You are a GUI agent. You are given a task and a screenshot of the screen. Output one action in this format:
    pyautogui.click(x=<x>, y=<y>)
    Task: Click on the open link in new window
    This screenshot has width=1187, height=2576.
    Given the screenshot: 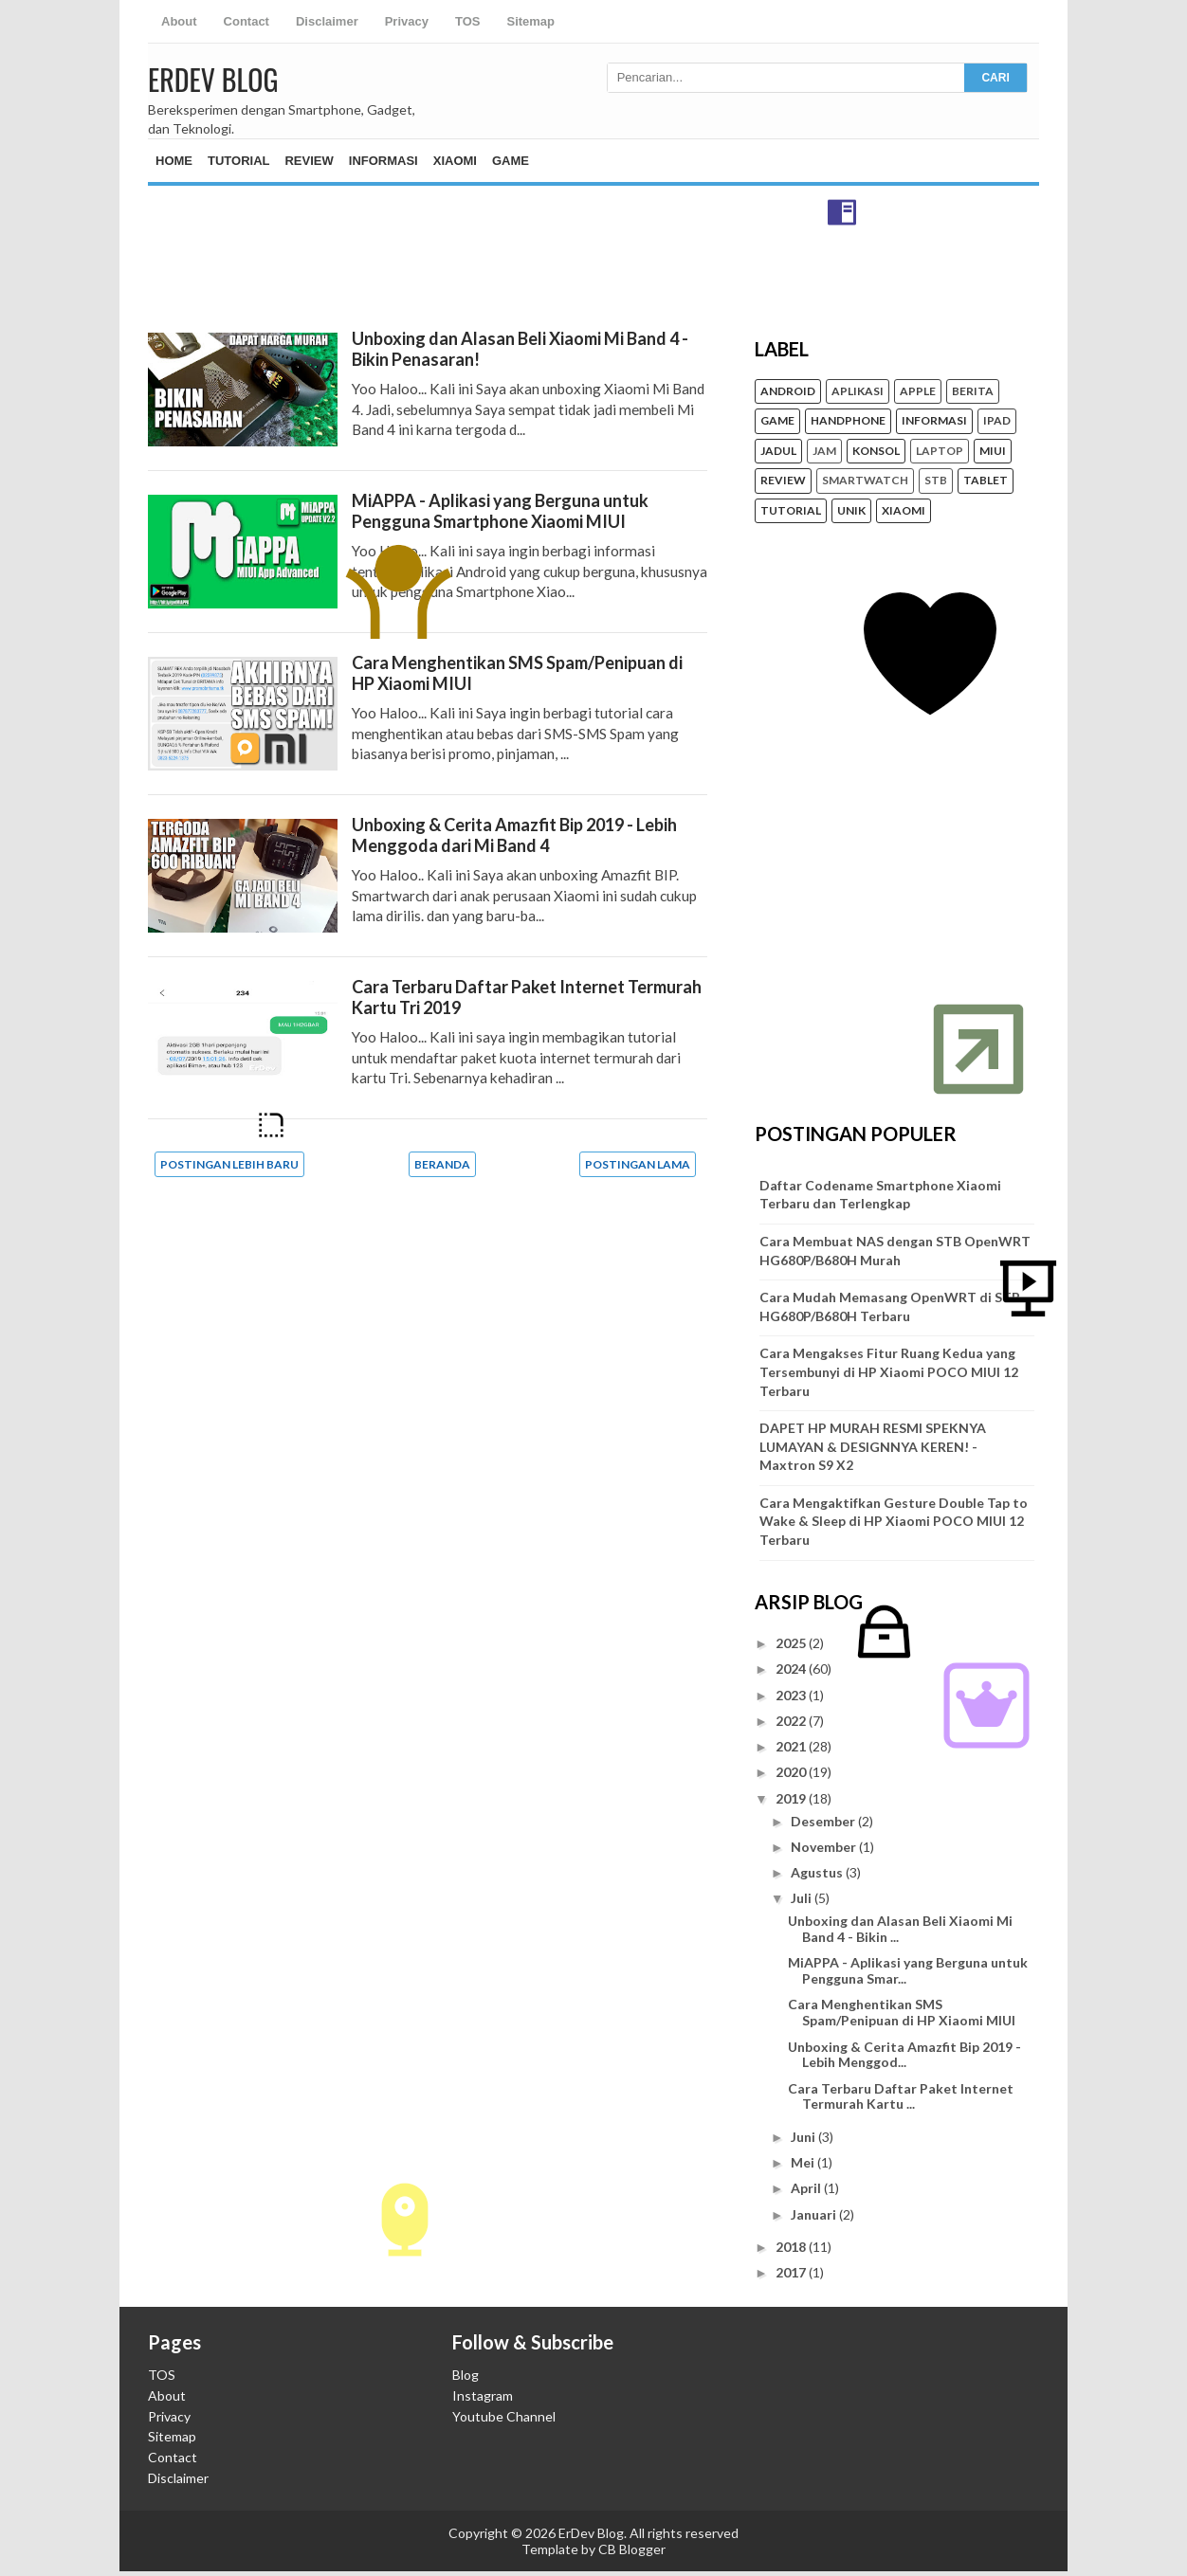 What is the action you would take?
    pyautogui.click(x=978, y=1049)
    